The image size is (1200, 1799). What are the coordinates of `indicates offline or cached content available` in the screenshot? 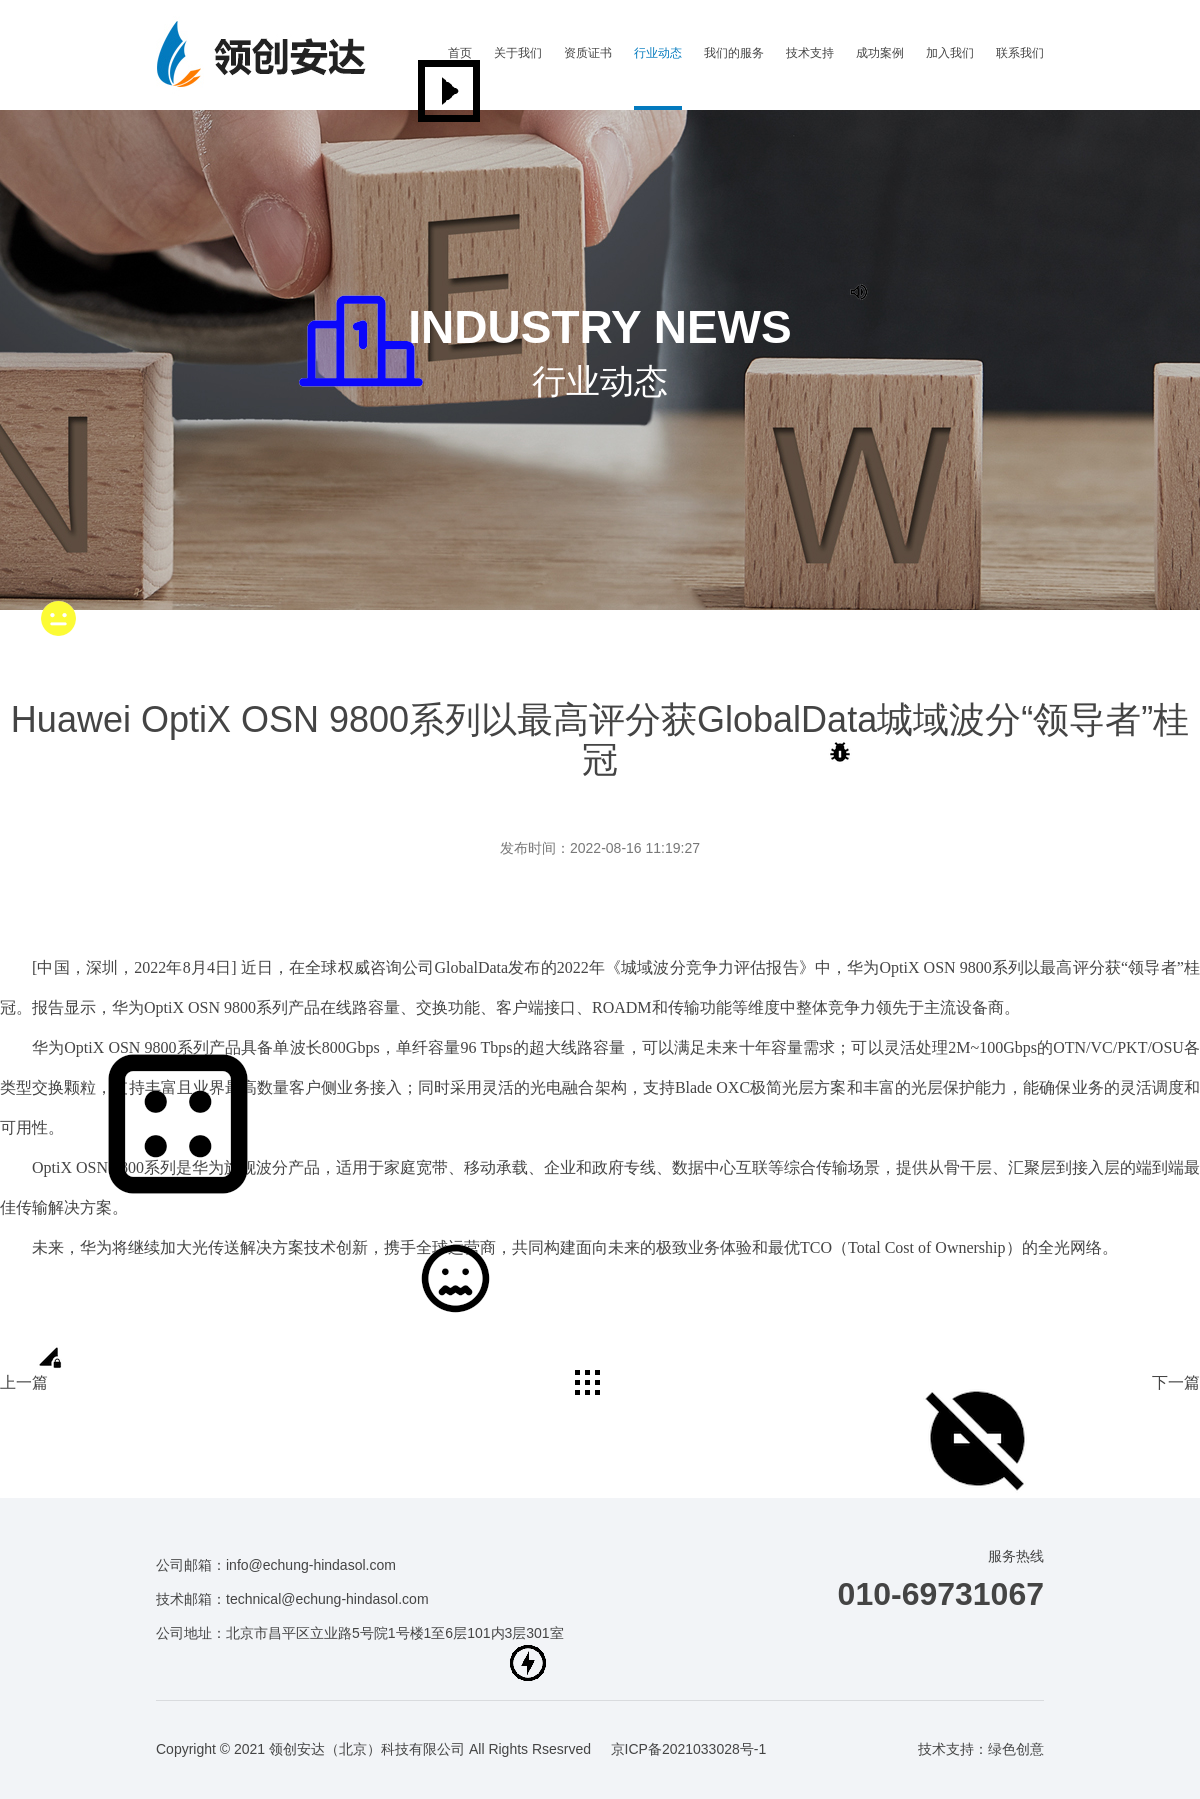 It's located at (528, 1663).